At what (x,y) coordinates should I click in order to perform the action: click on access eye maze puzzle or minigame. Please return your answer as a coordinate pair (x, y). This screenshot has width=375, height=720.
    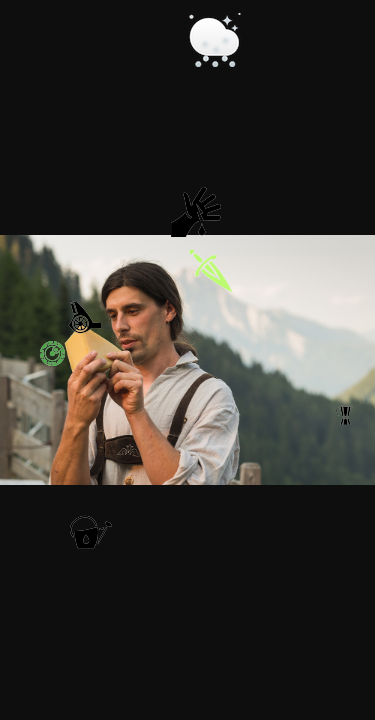
    Looking at the image, I should click on (52, 353).